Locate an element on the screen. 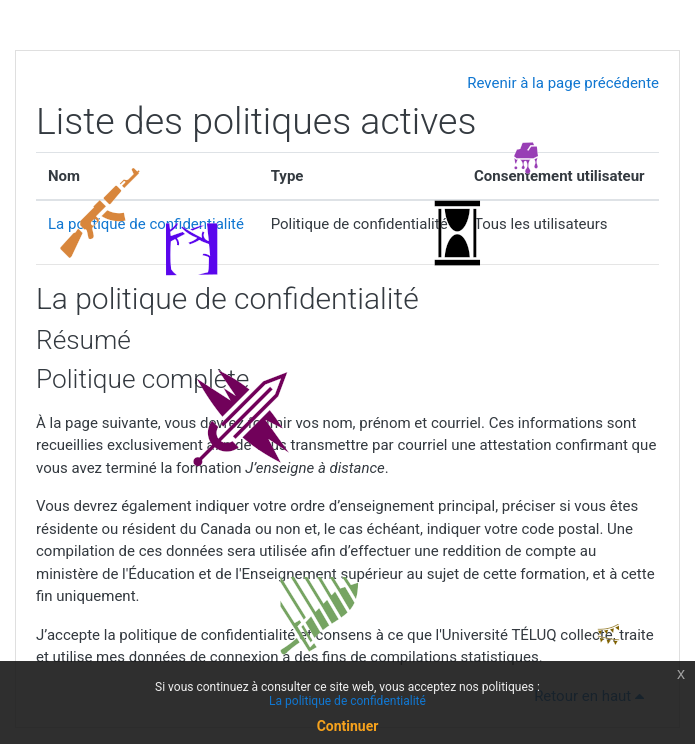  enter a forest zone or nature area is located at coordinates (191, 249).